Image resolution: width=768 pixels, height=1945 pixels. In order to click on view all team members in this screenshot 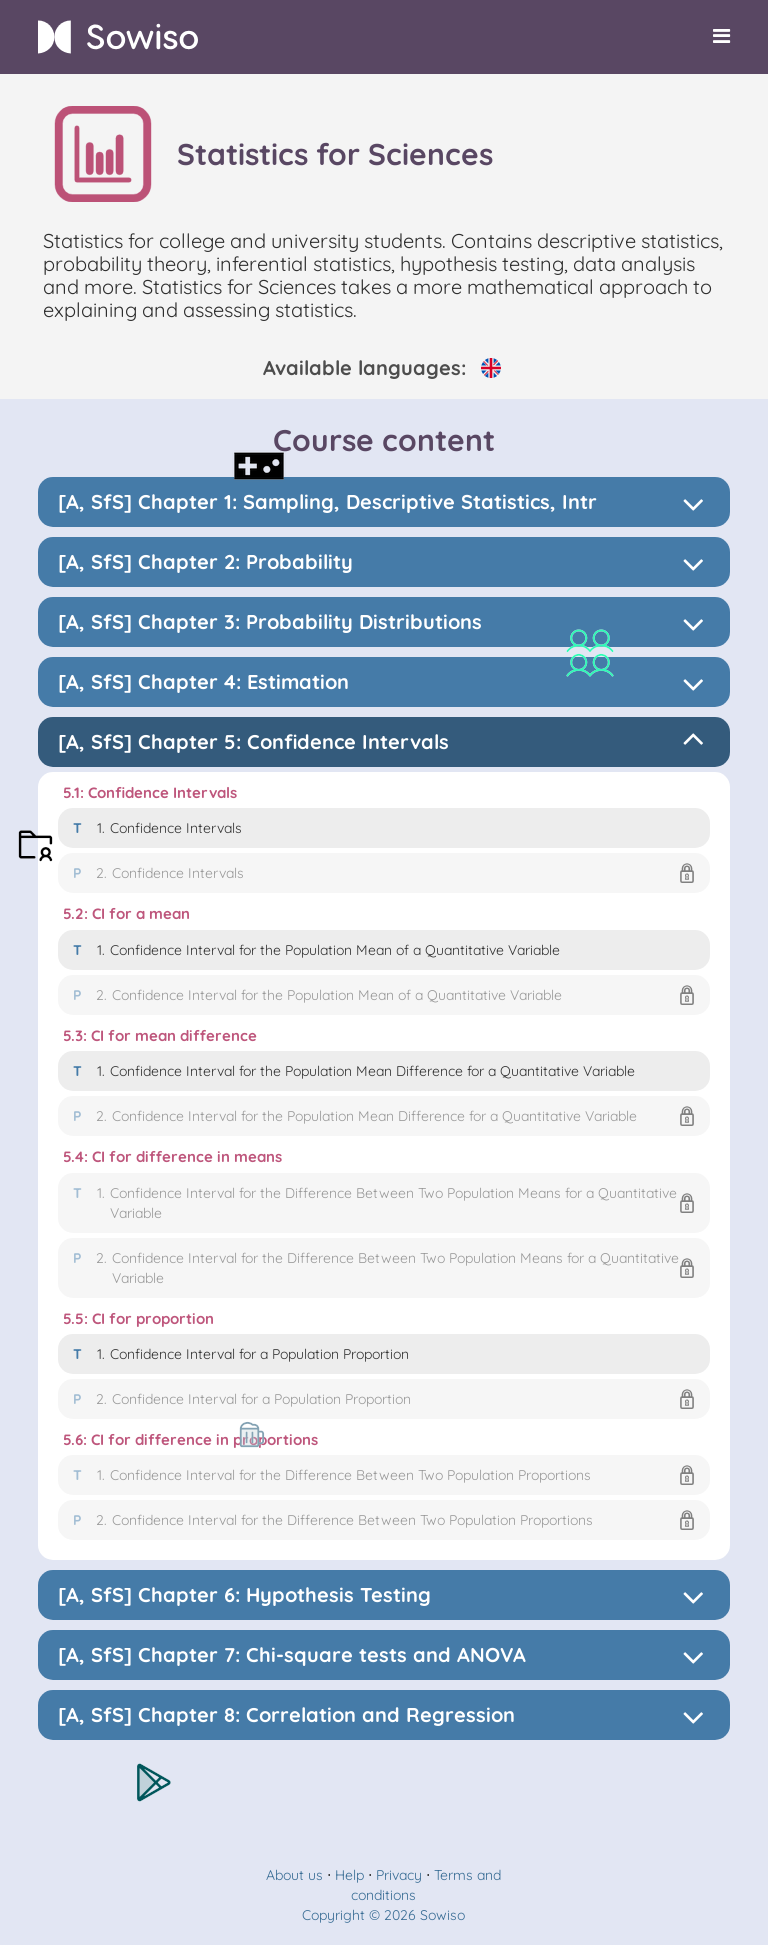, I will do `click(590, 653)`.